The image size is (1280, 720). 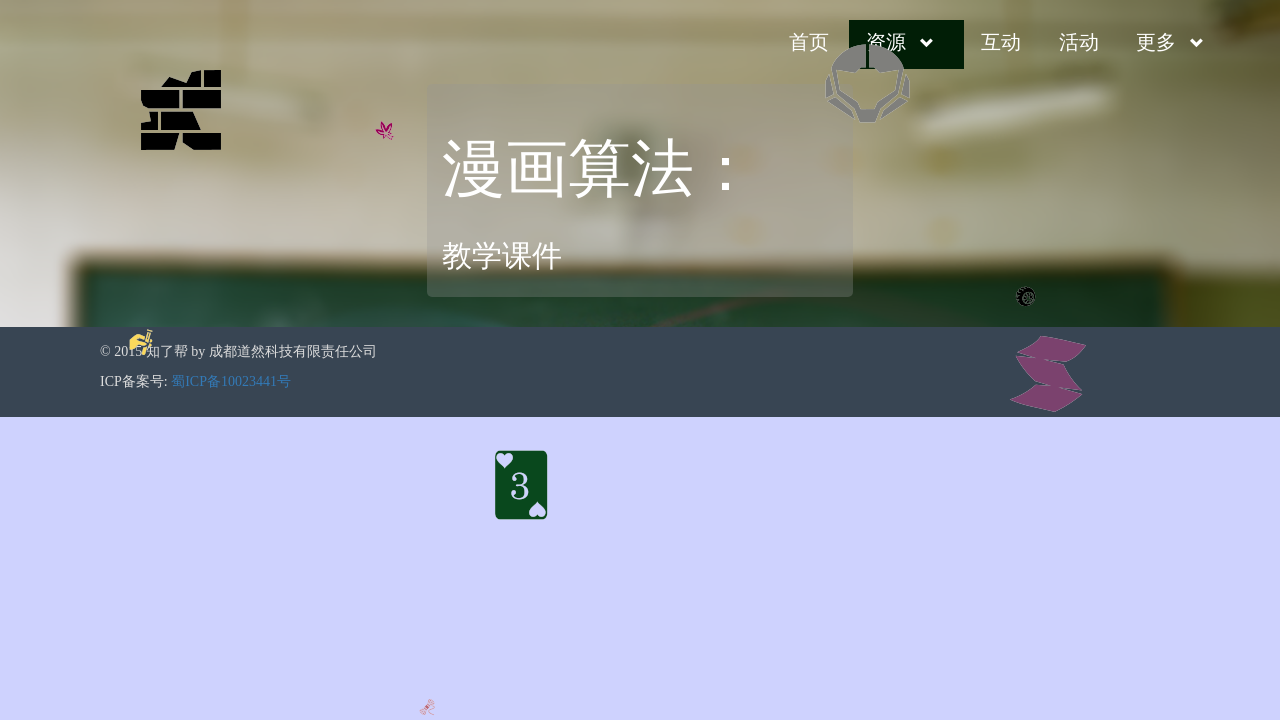 What do you see at coordinates (181, 110) in the screenshot?
I see `indicates structural damage or destruction in gameplay` at bounding box center [181, 110].